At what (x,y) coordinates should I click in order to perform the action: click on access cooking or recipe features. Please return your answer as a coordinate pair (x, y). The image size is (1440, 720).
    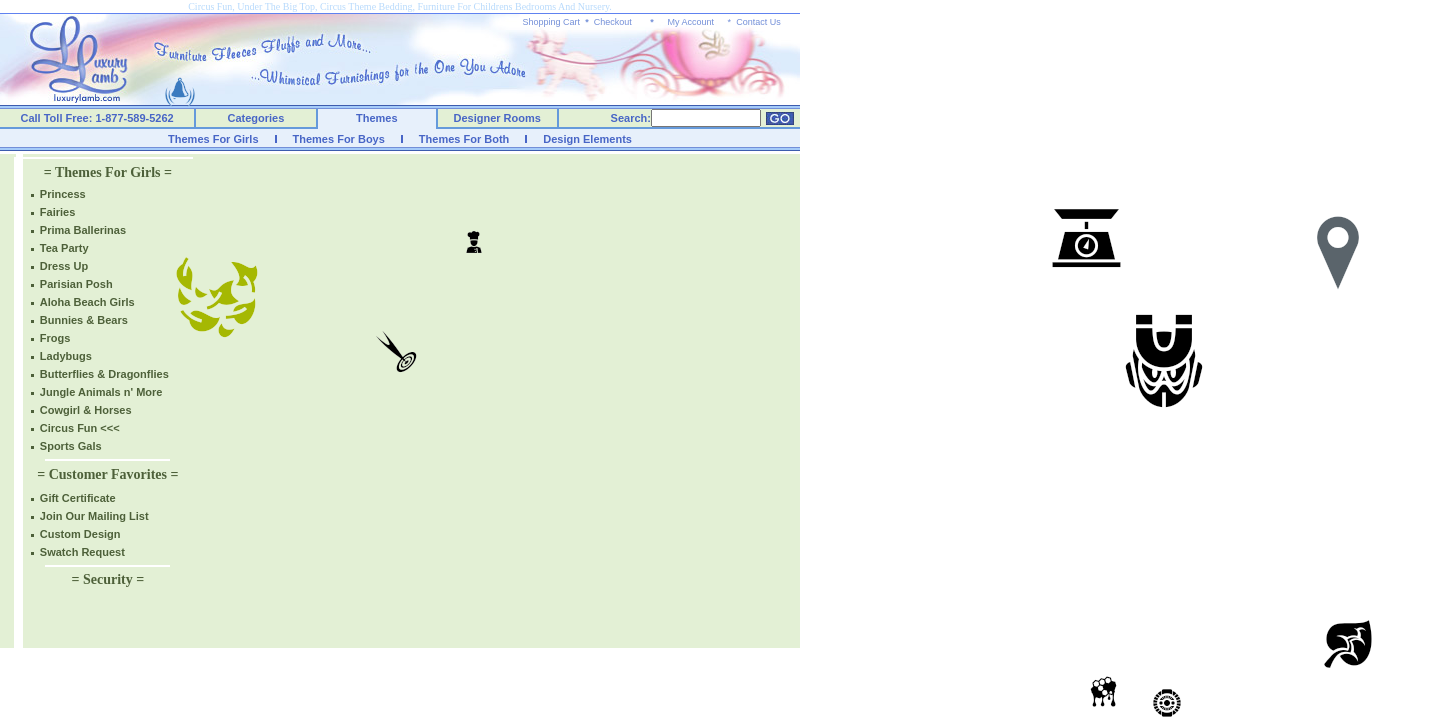
    Looking at the image, I should click on (474, 242).